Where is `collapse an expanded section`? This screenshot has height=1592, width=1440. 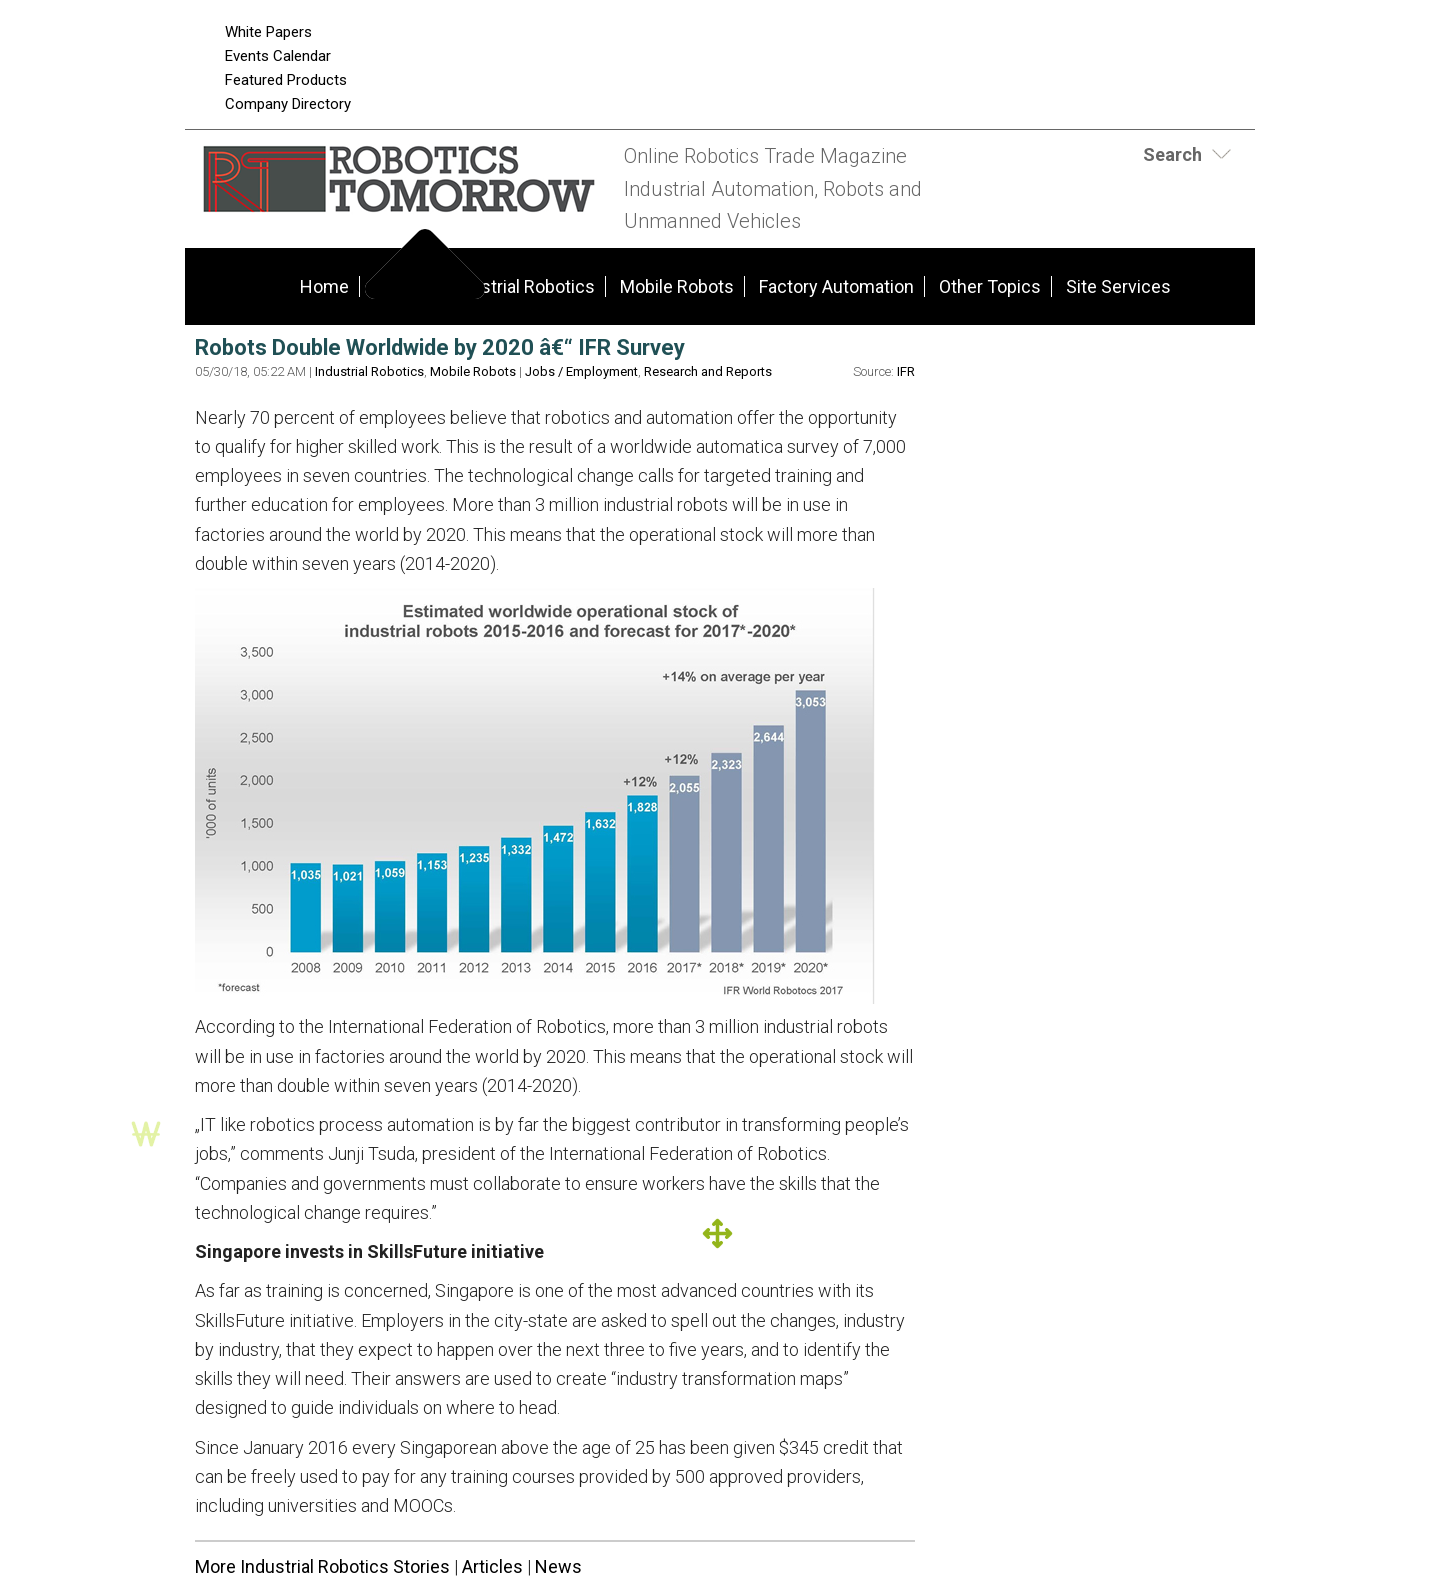 collapse an expanded section is located at coordinates (425, 269).